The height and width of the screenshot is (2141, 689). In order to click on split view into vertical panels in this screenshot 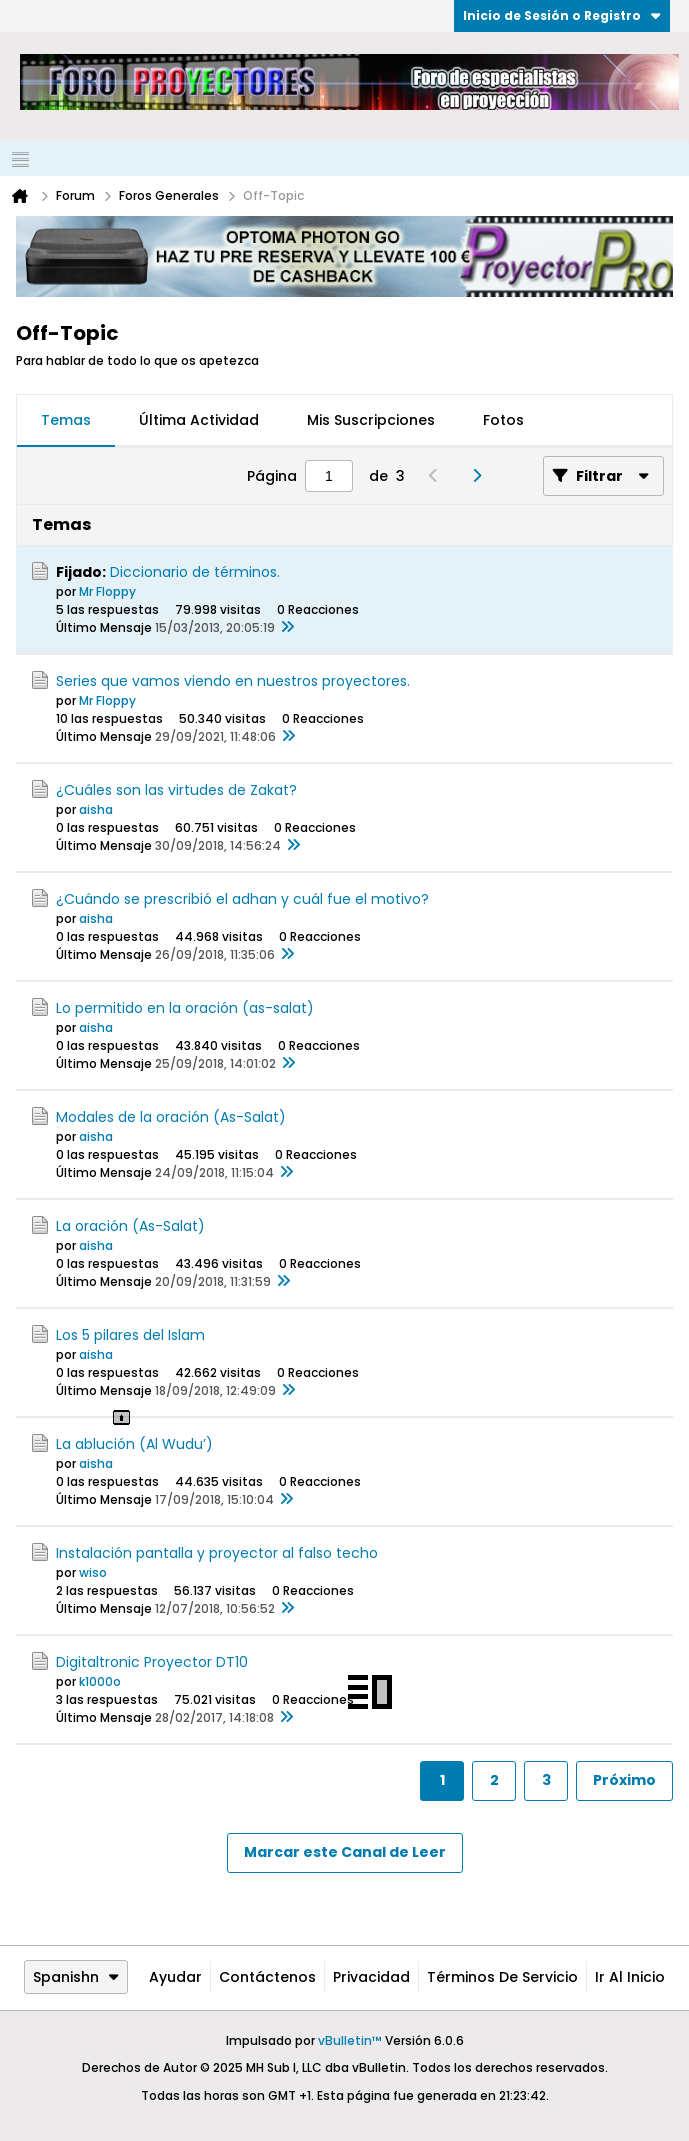, I will do `click(370, 1692)`.